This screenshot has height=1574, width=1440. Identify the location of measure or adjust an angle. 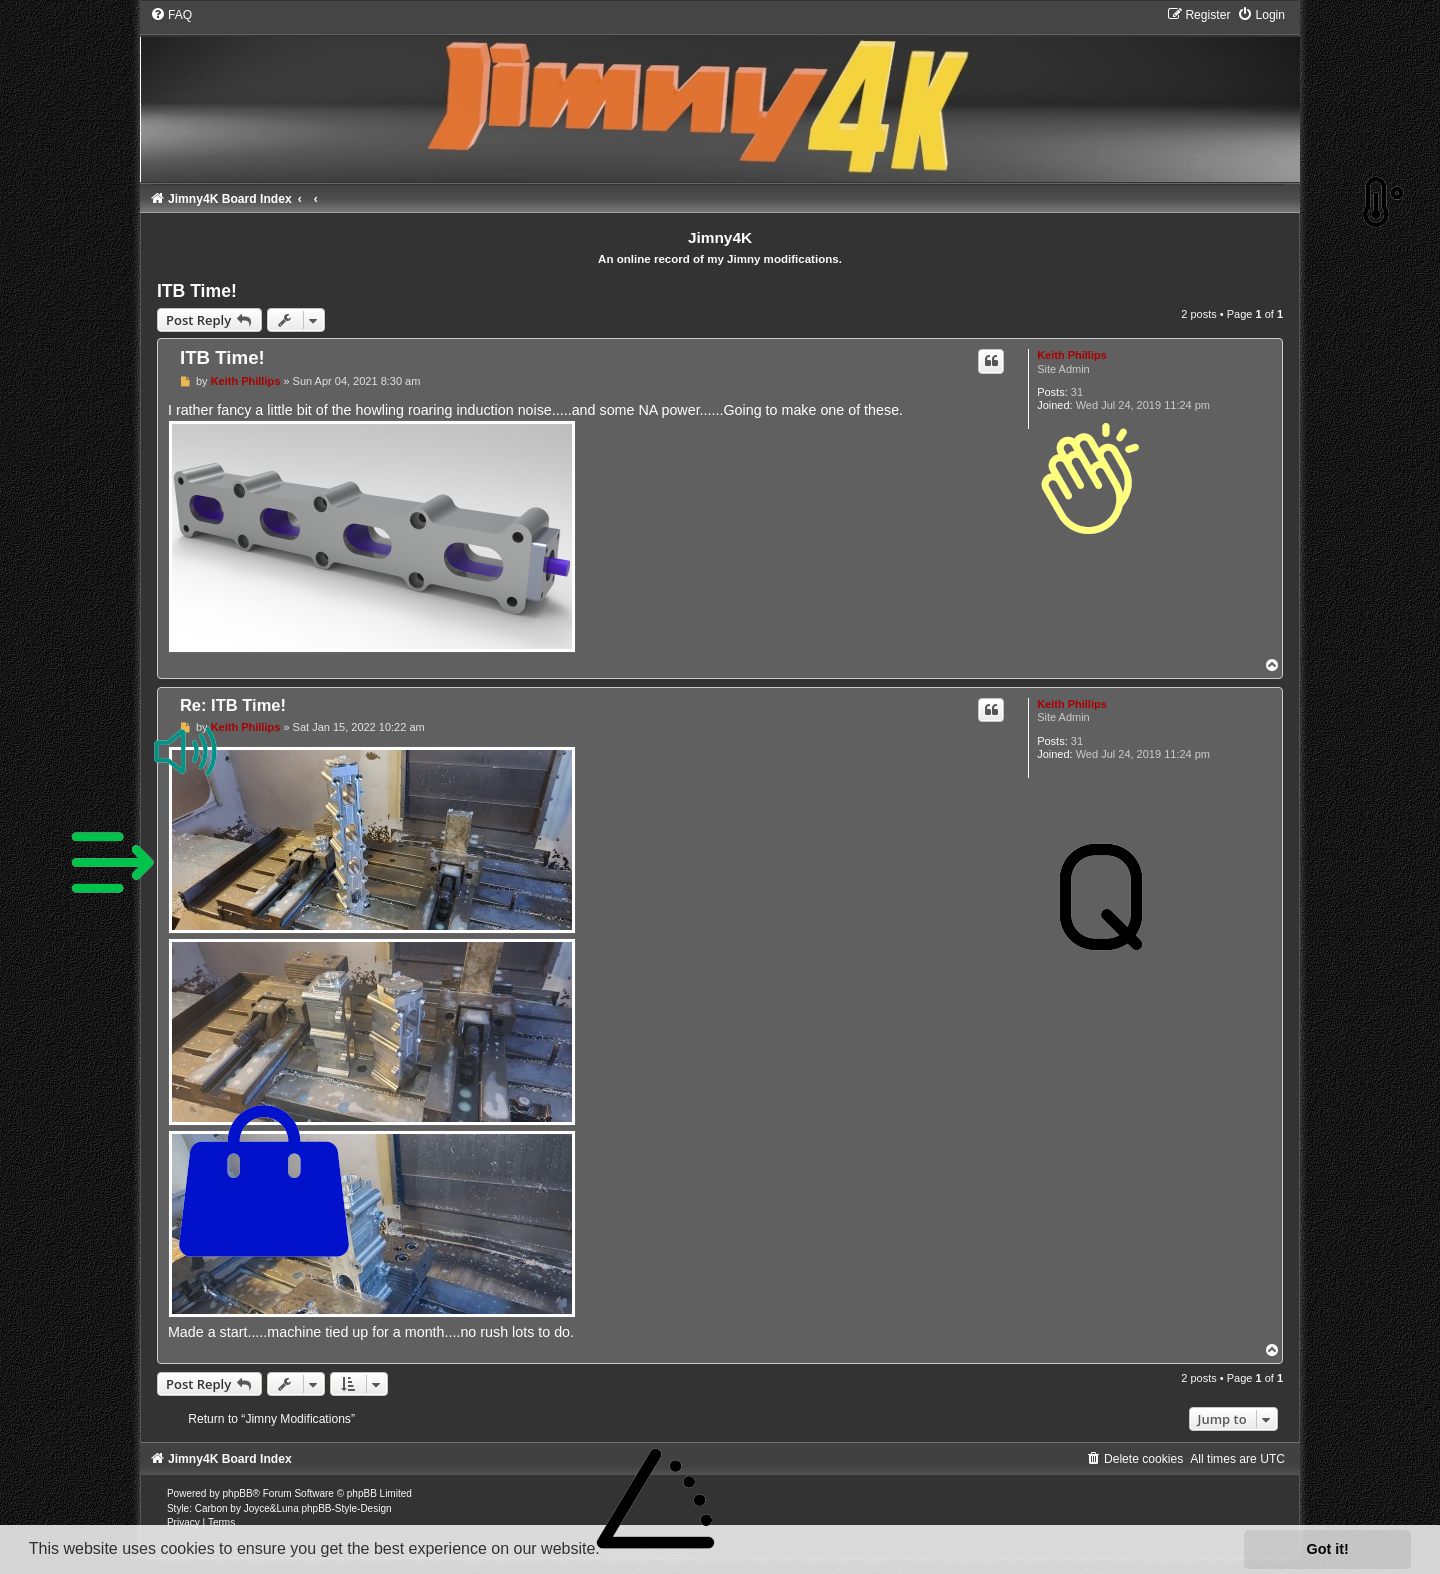
(655, 1501).